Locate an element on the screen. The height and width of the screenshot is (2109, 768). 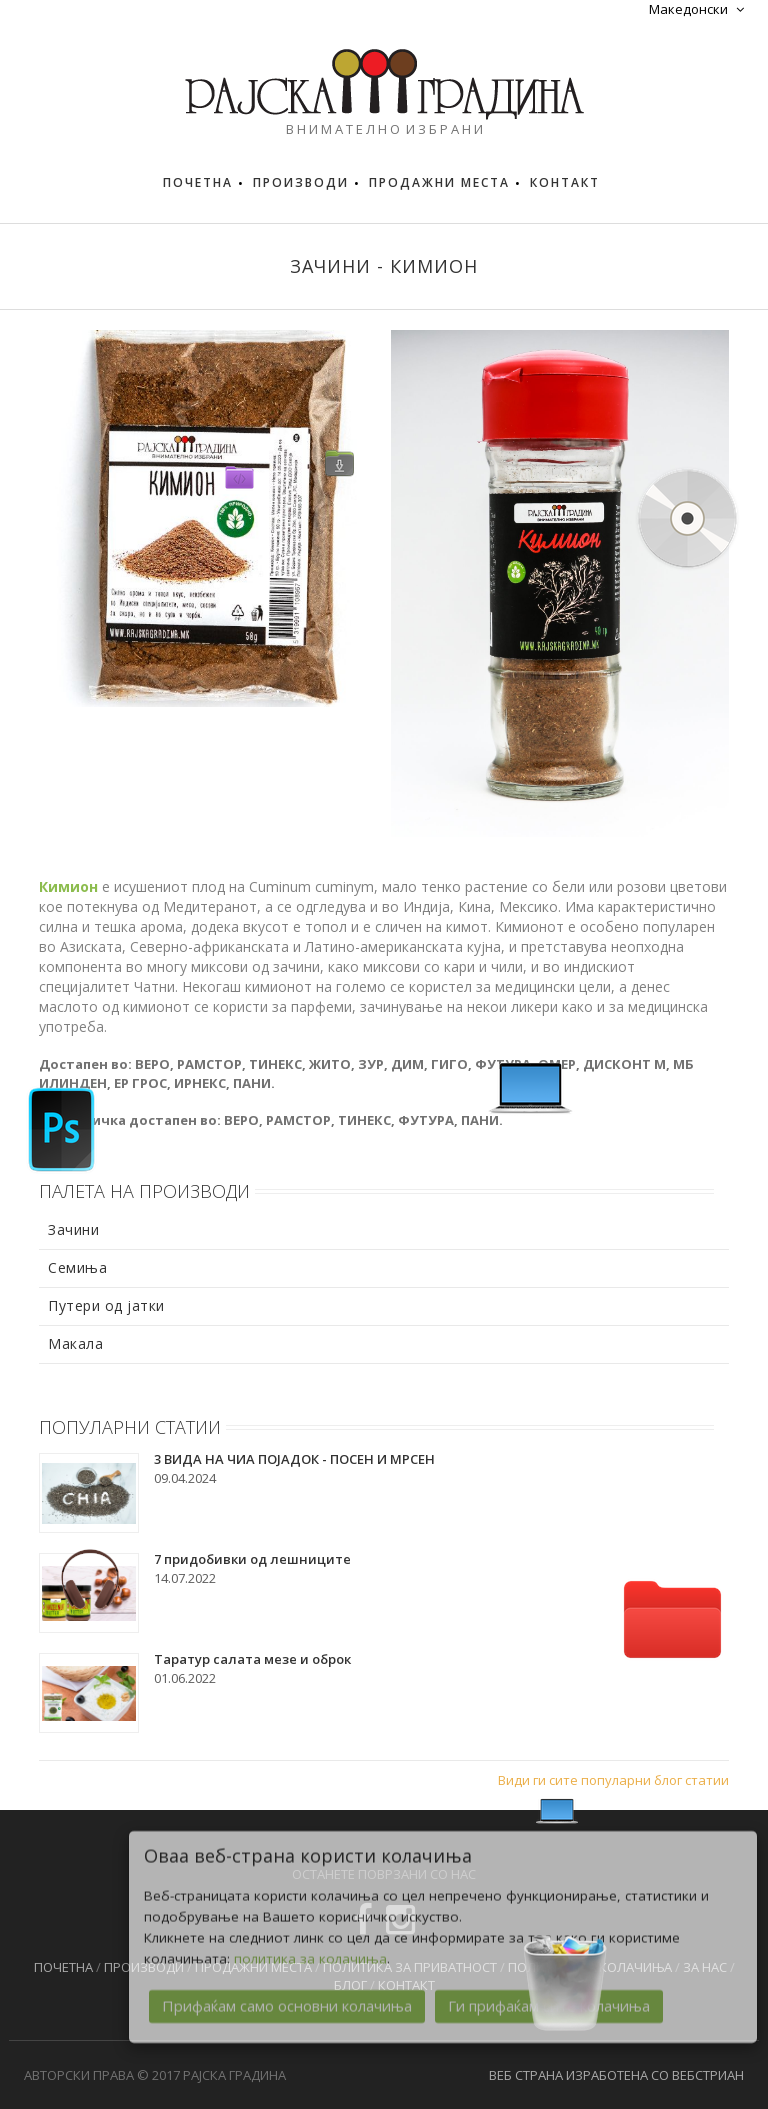
represents this macbook device in system settings is located at coordinates (530, 1080).